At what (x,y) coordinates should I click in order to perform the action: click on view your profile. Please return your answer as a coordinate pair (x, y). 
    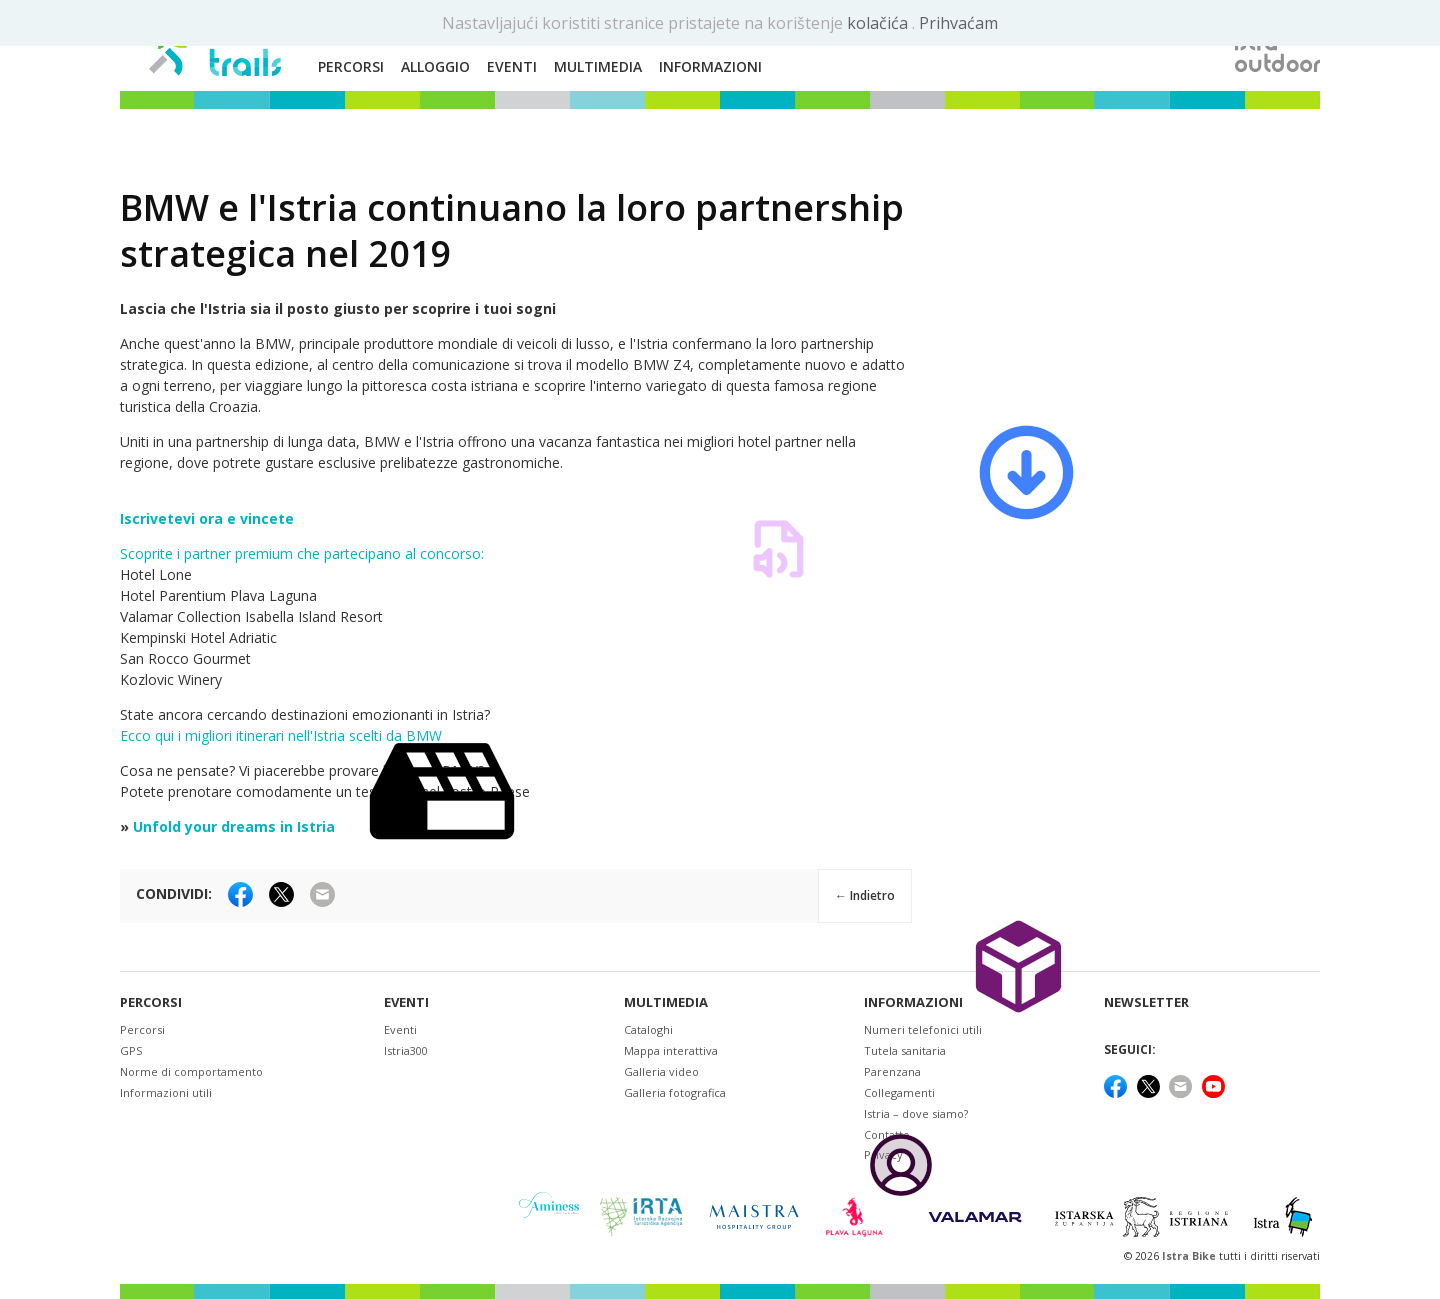
    Looking at the image, I should click on (901, 1165).